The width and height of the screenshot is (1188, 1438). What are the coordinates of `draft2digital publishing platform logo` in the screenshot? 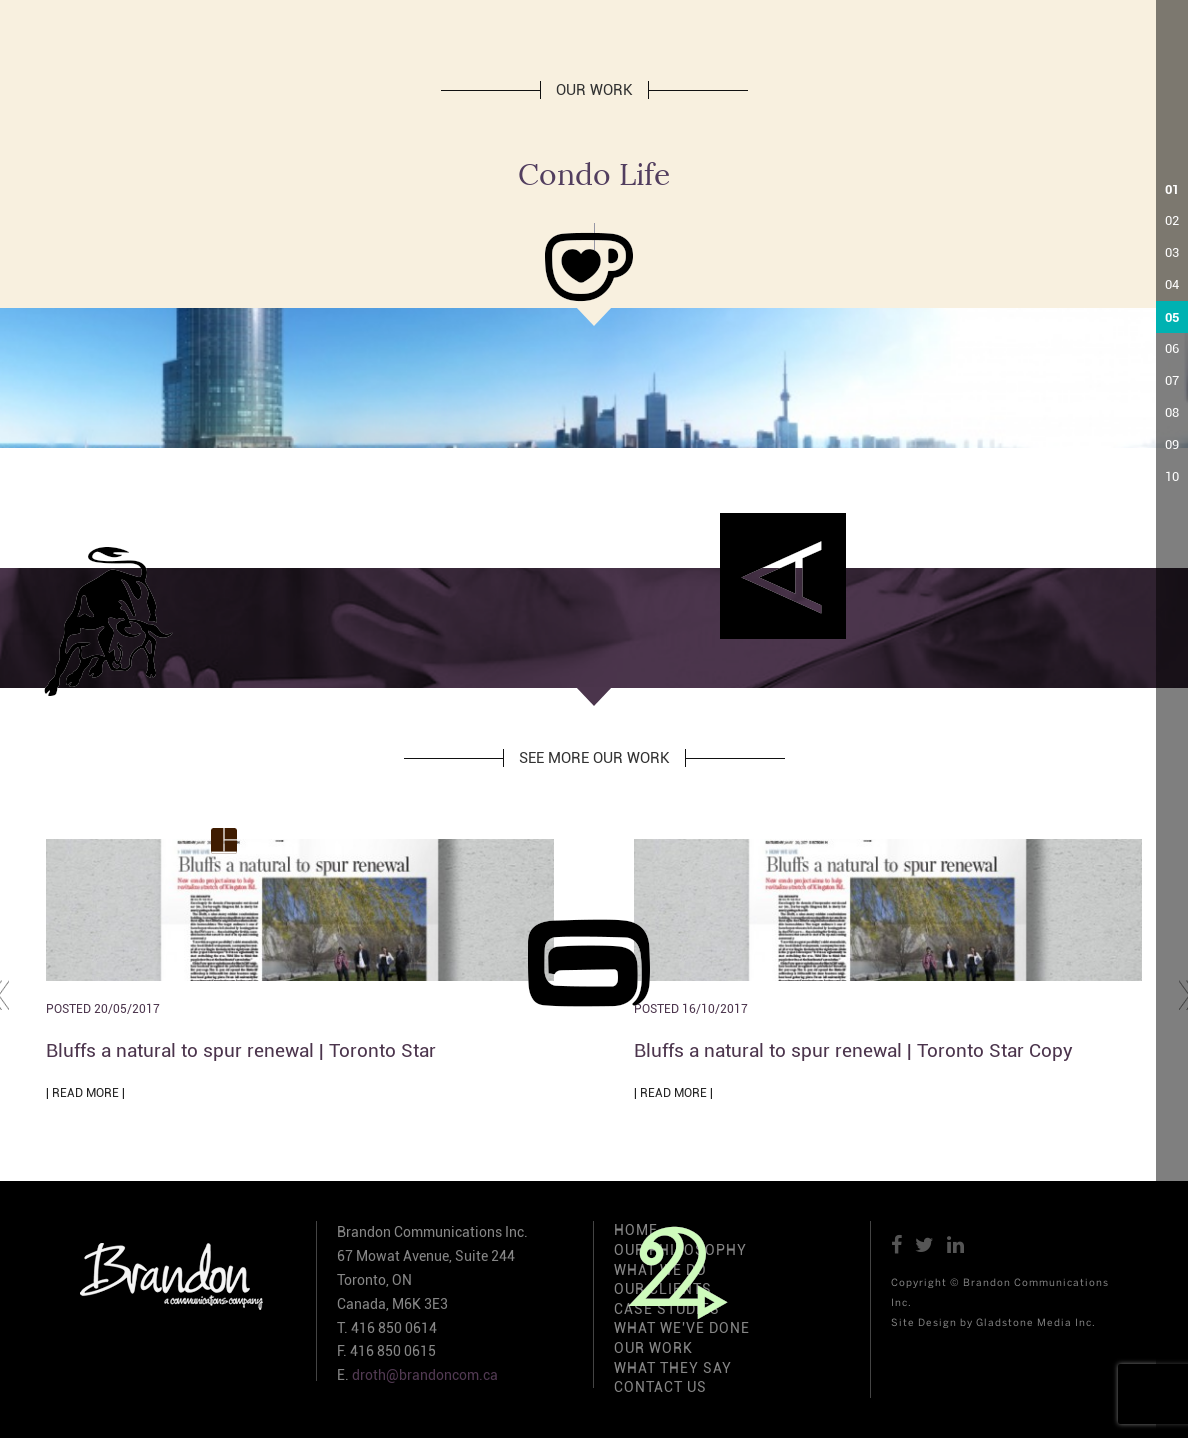 It's located at (678, 1273).